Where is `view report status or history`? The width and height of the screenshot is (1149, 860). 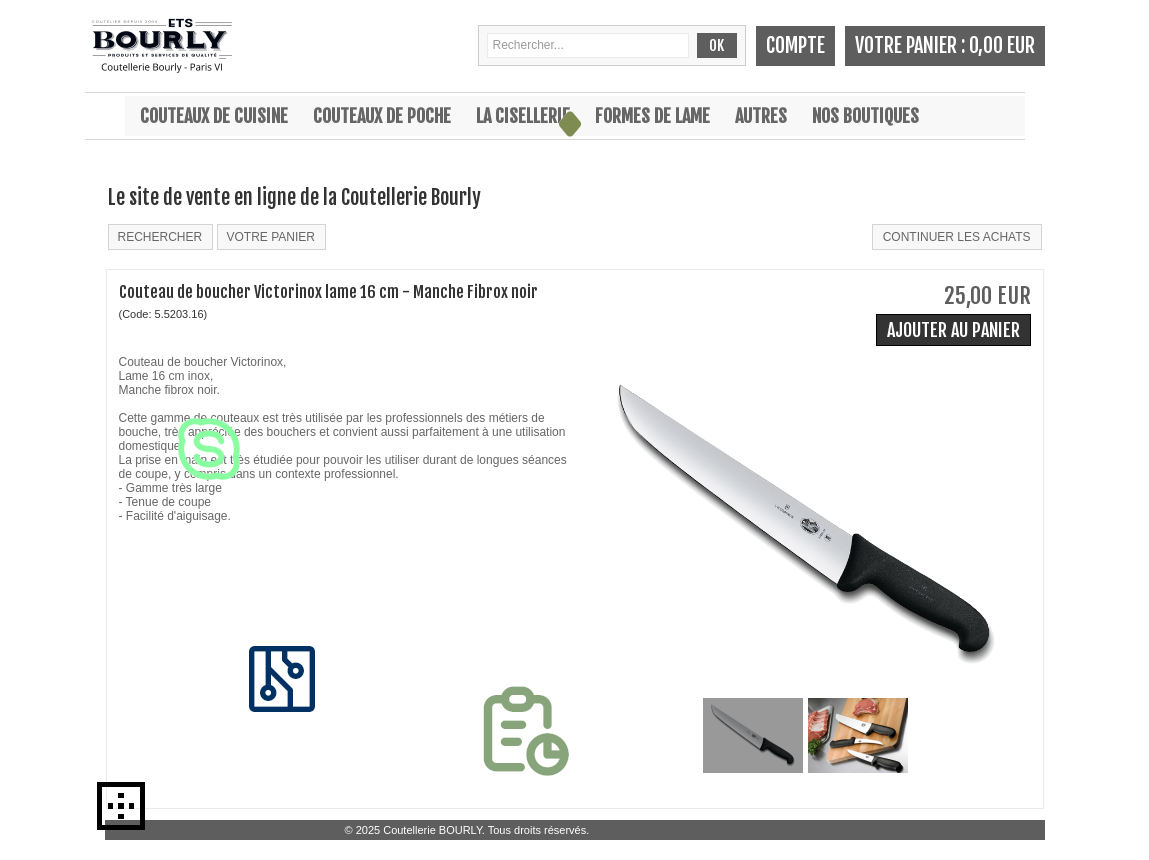
view report status or history is located at coordinates (522, 729).